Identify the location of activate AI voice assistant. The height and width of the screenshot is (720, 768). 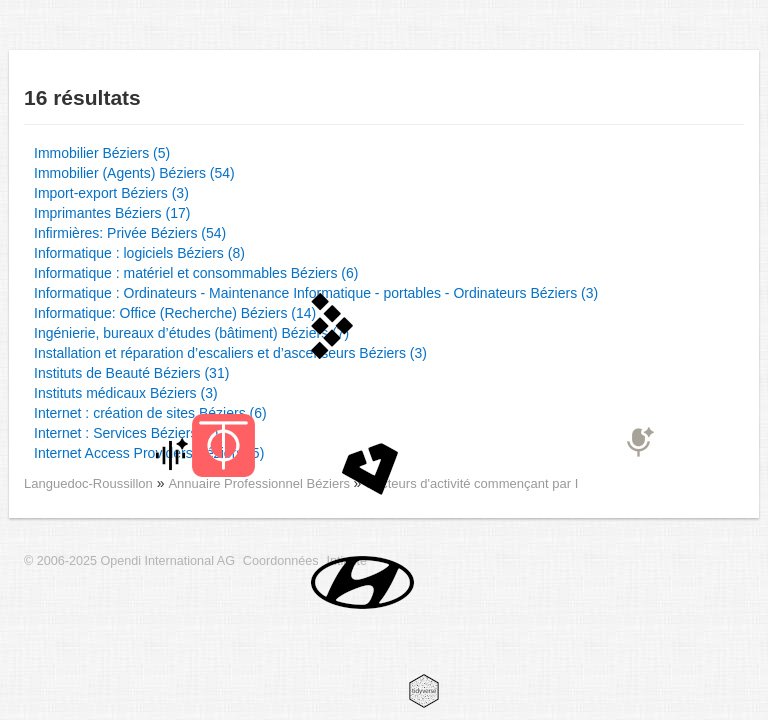
(170, 455).